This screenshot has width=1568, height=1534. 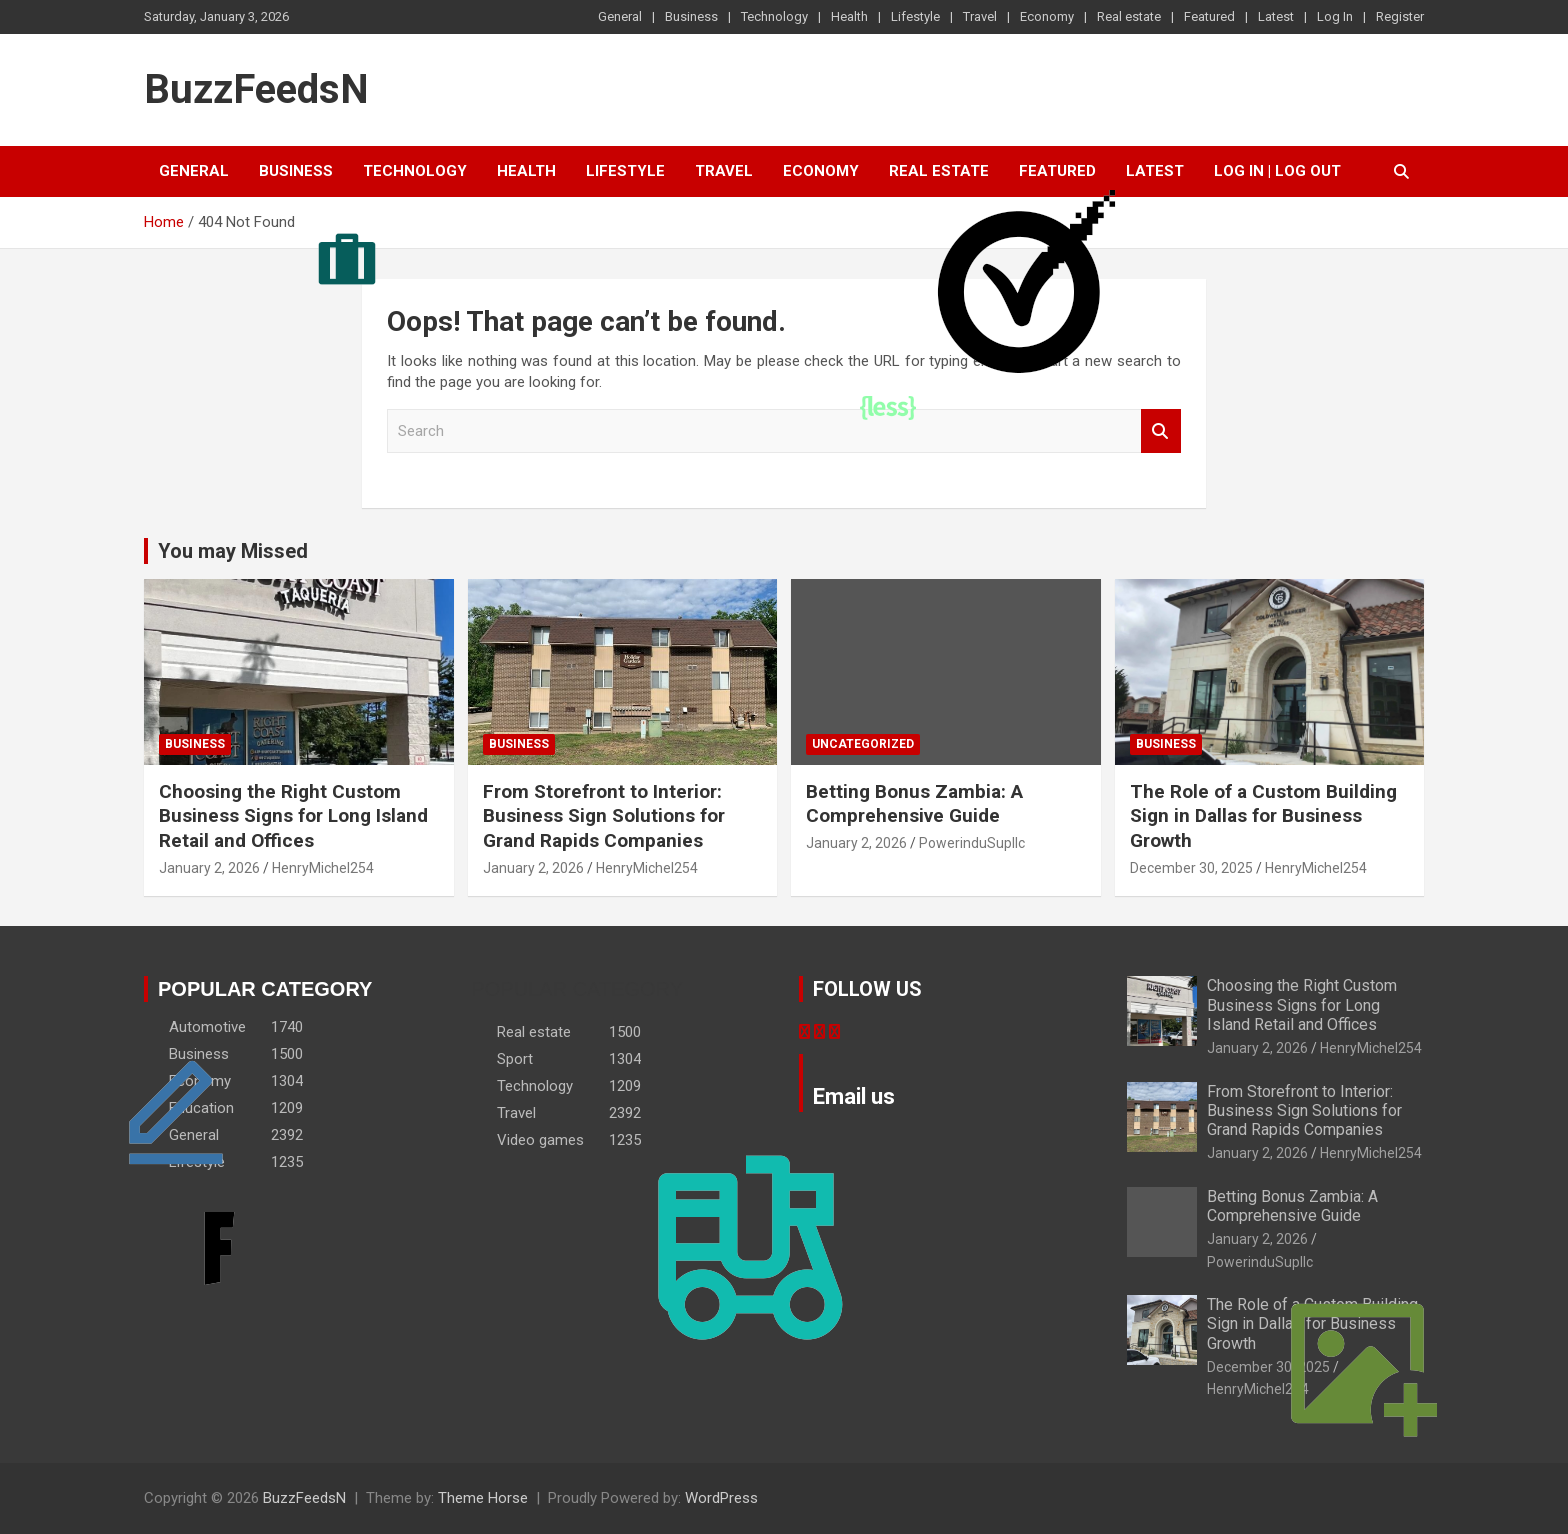 What do you see at coordinates (746, 1252) in the screenshot?
I see `order food delivery` at bounding box center [746, 1252].